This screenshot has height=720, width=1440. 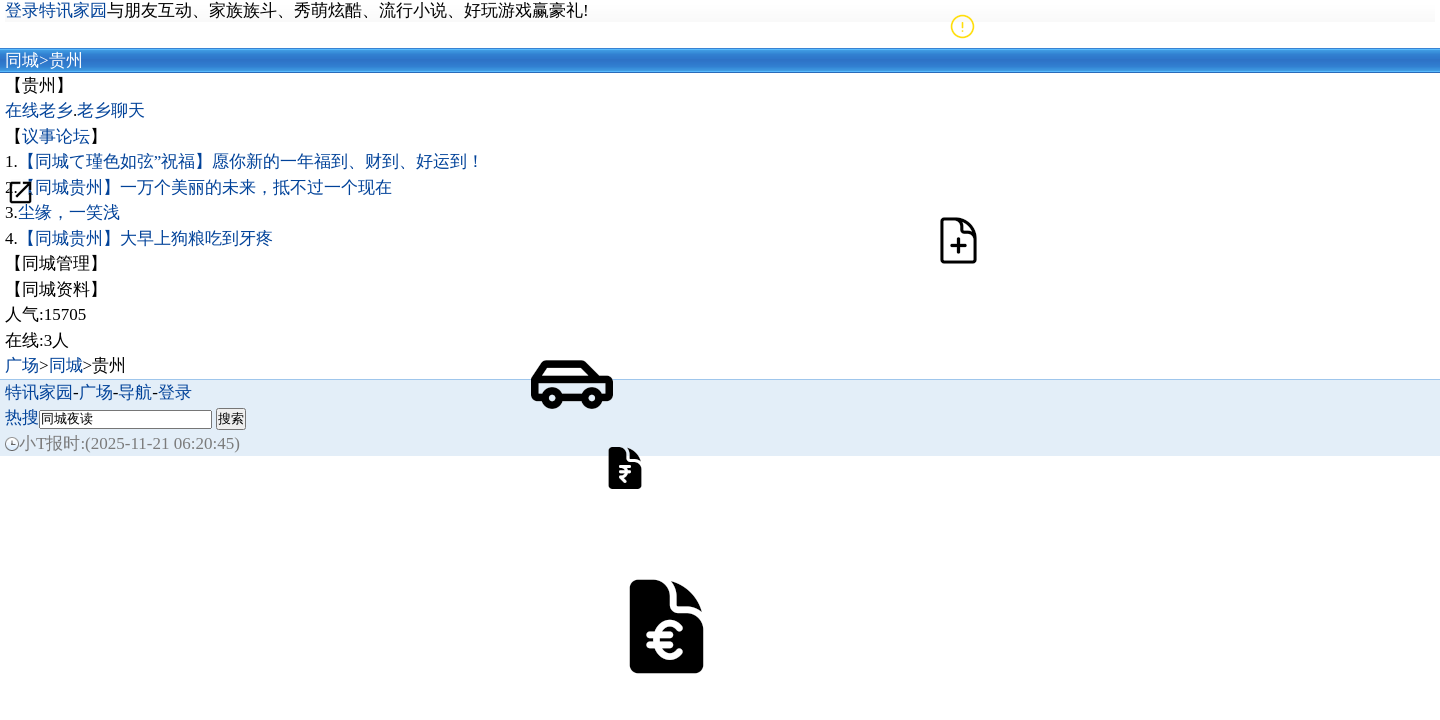 What do you see at coordinates (666, 626) in the screenshot?
I see `view euro currency document` at bounding box center [666, 626].